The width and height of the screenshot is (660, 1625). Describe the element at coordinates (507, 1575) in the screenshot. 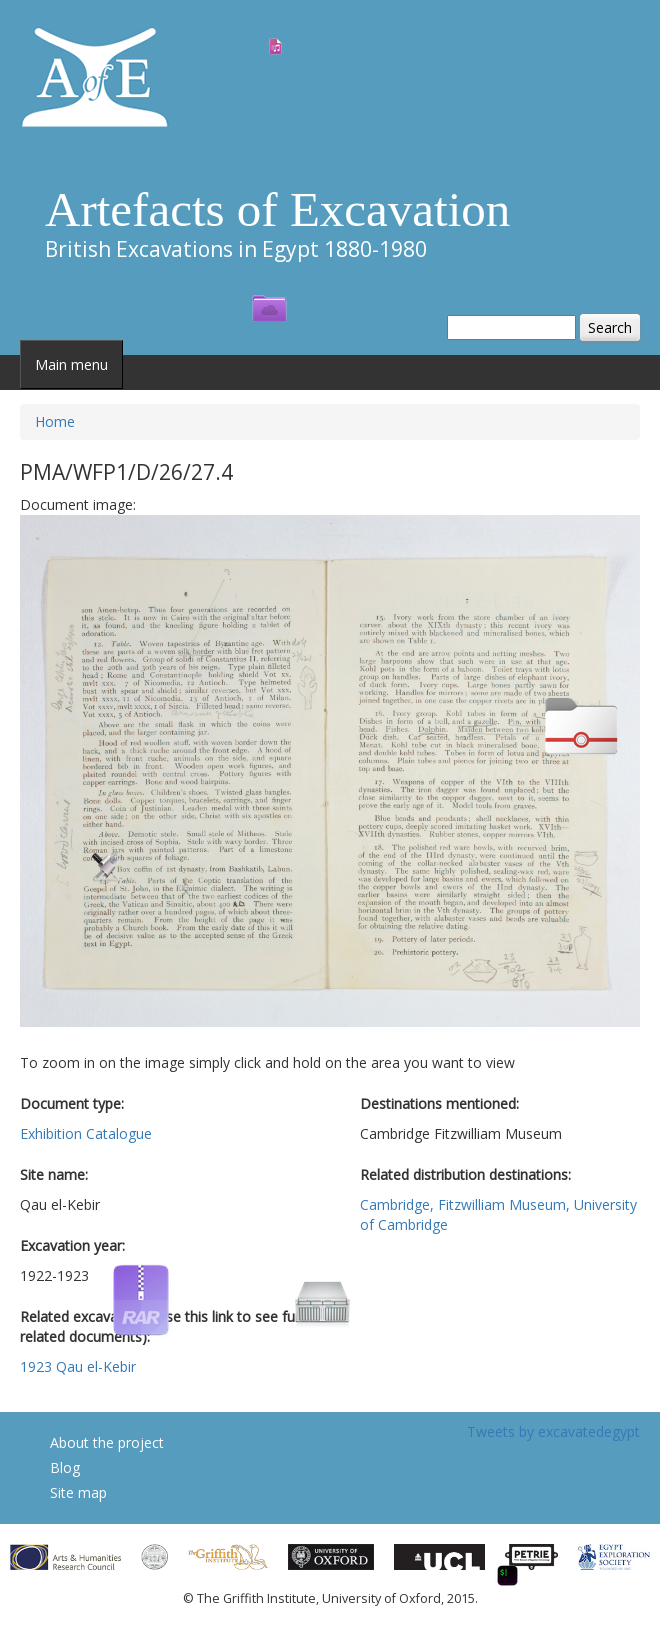

I see `open iTerm2 terminal application` at that location.